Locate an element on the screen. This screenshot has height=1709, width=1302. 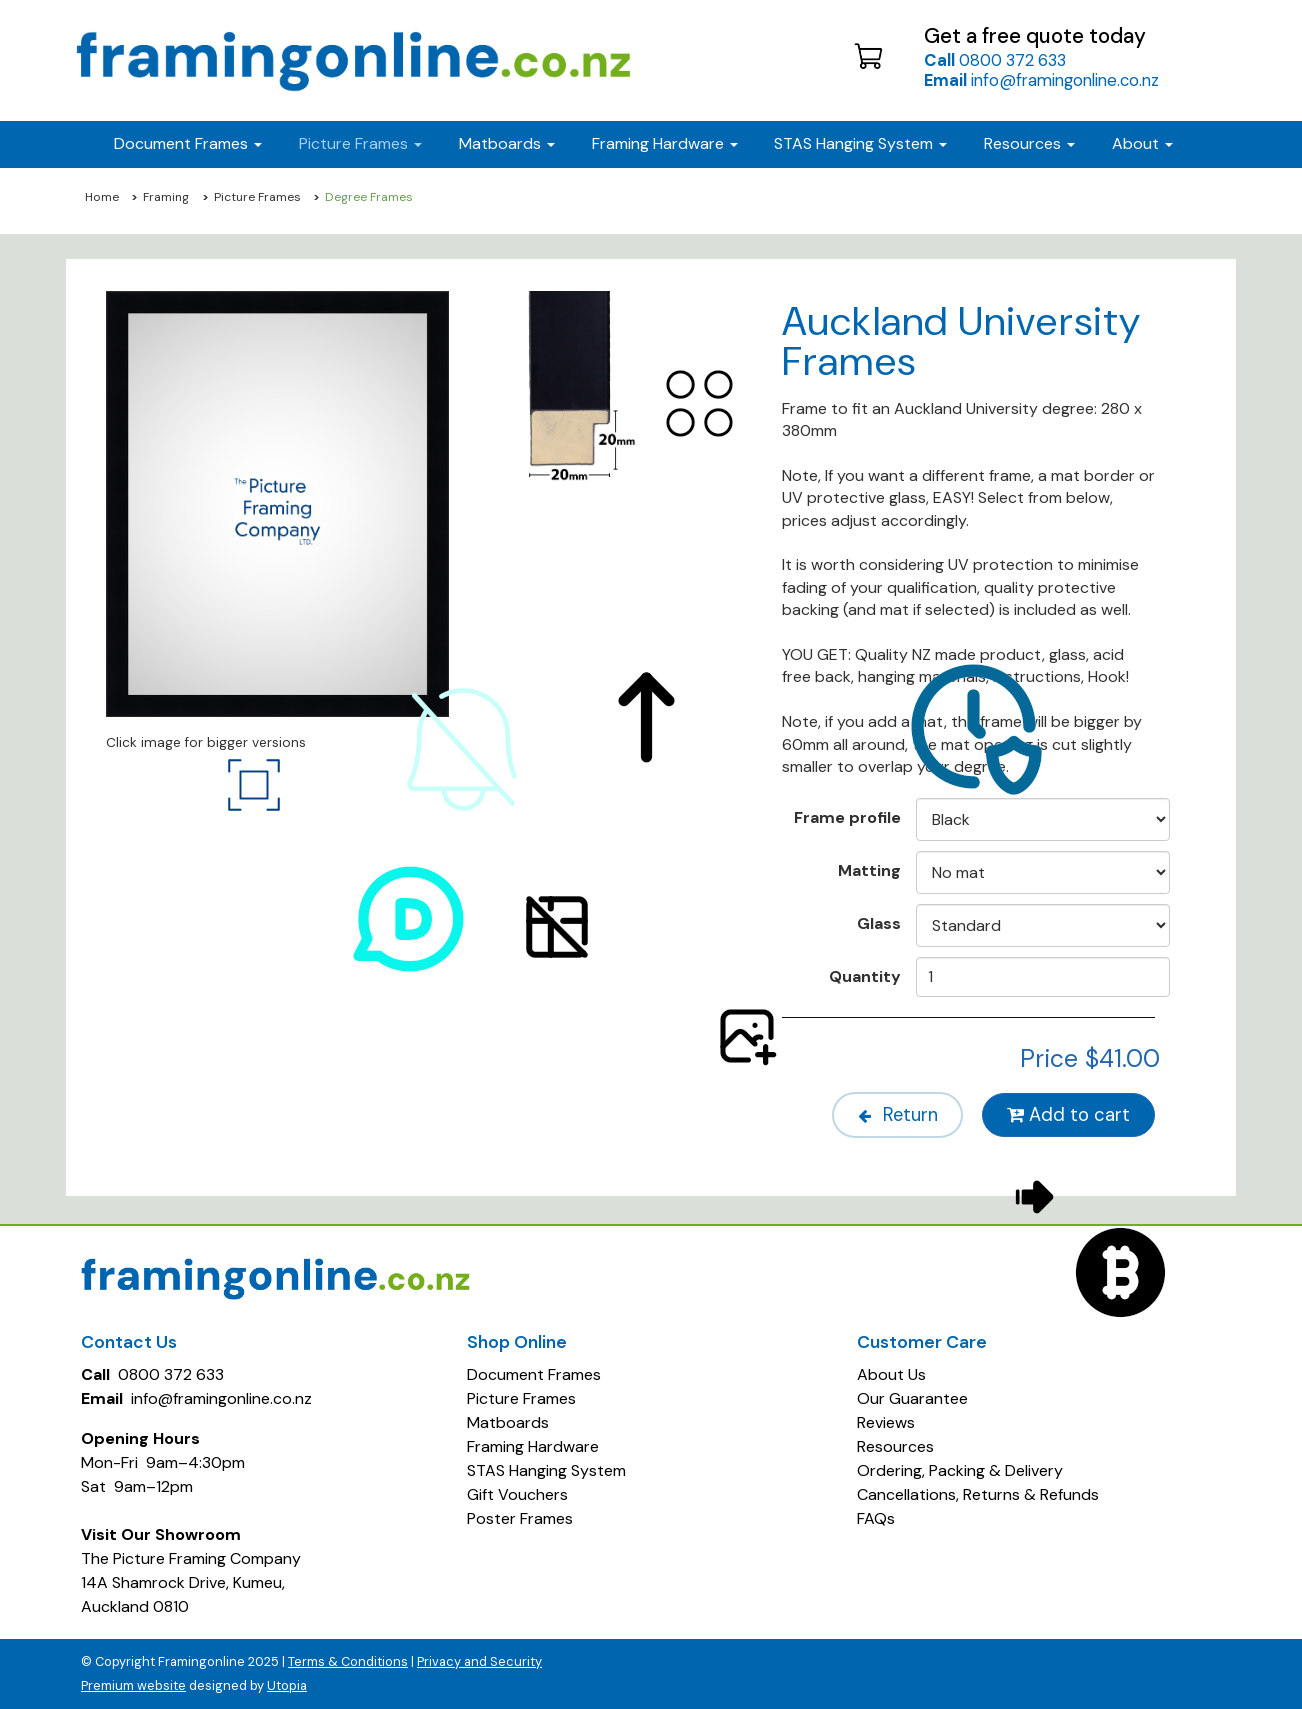
open app drawer or menu grid is located at coordinates (699, 403).